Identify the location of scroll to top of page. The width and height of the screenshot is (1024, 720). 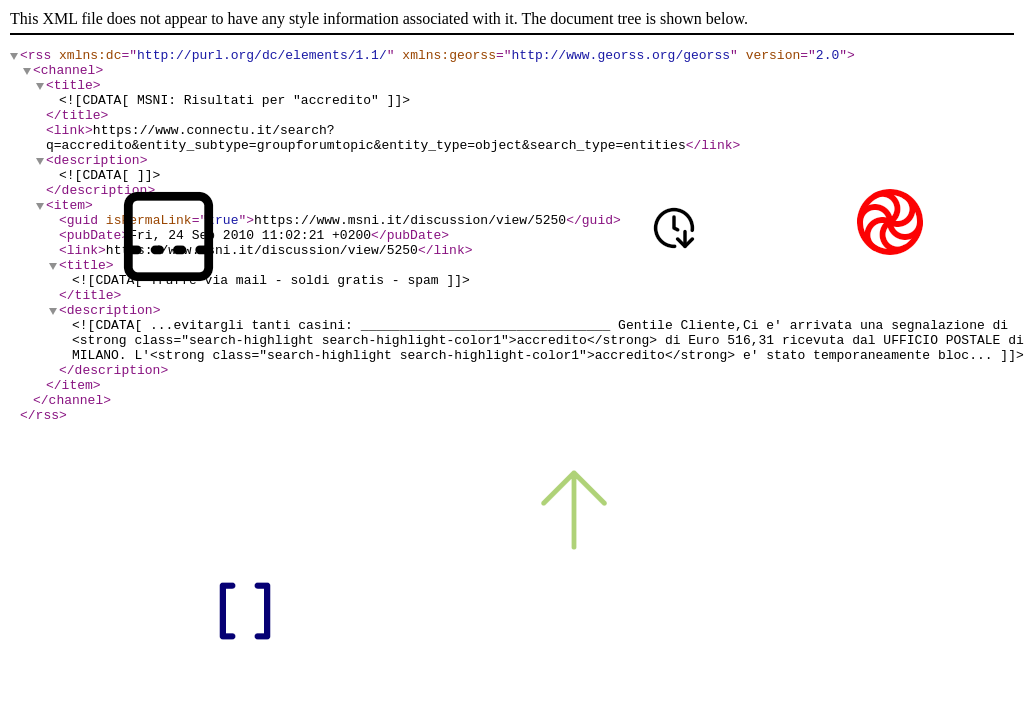
(574, 510).